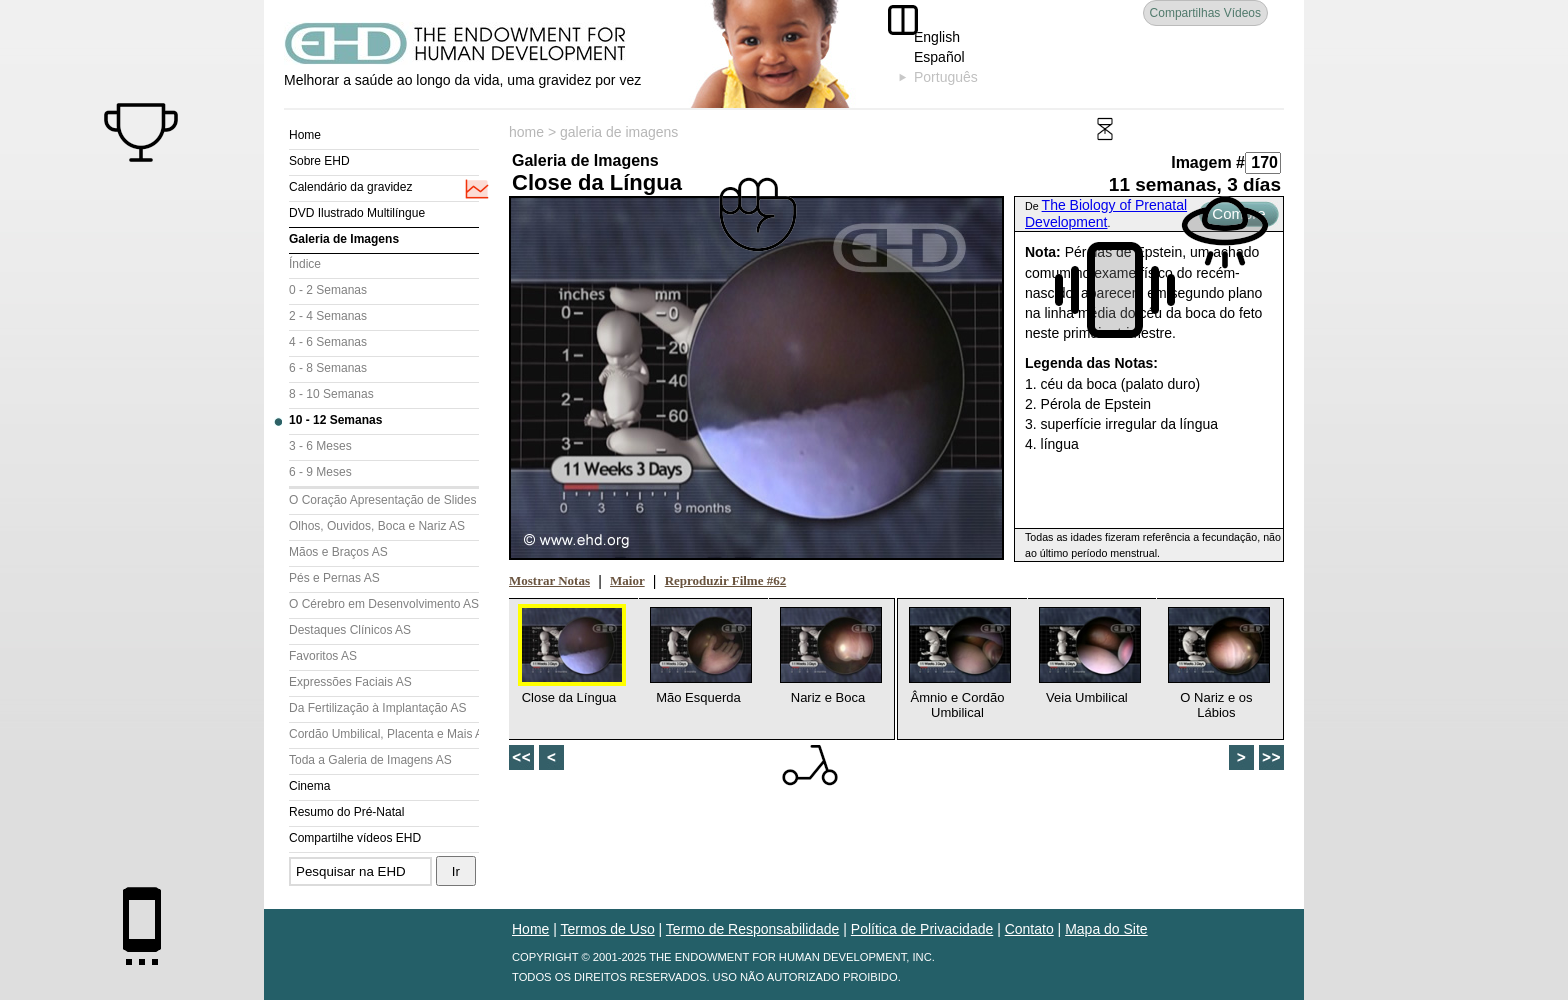 Image resolution: width=1568 pixels, height=1000 pixels. I want to click on indicates solidarity or support action, so click(758, 213).